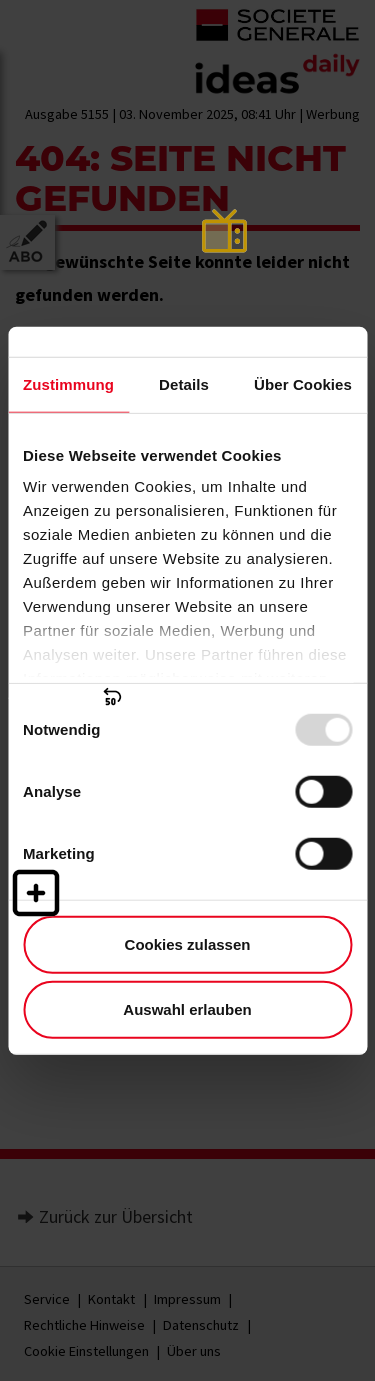 This screenshot has height=1381, width=375. I want to click on add a new item or entry, so click(36, 893).